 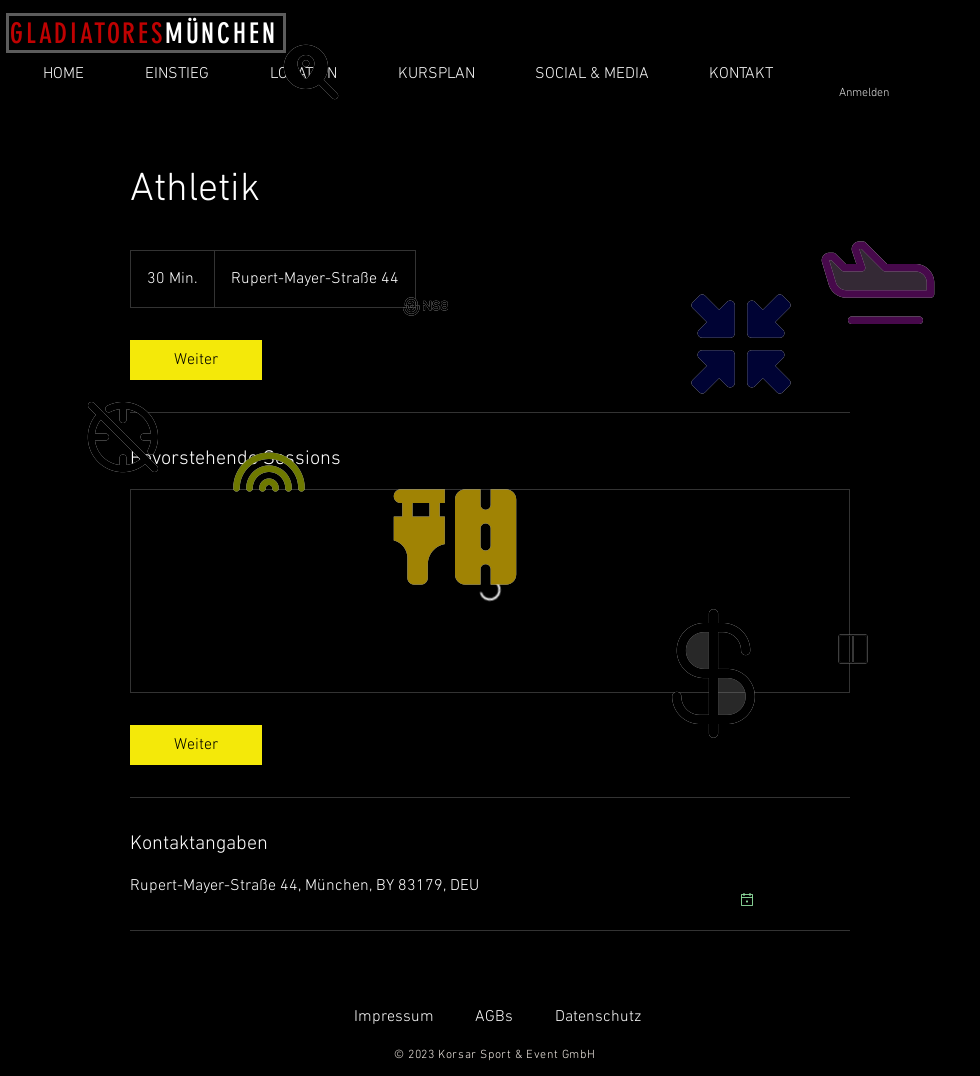 I want to click on split view horizontally, so click(x=853, y=649).